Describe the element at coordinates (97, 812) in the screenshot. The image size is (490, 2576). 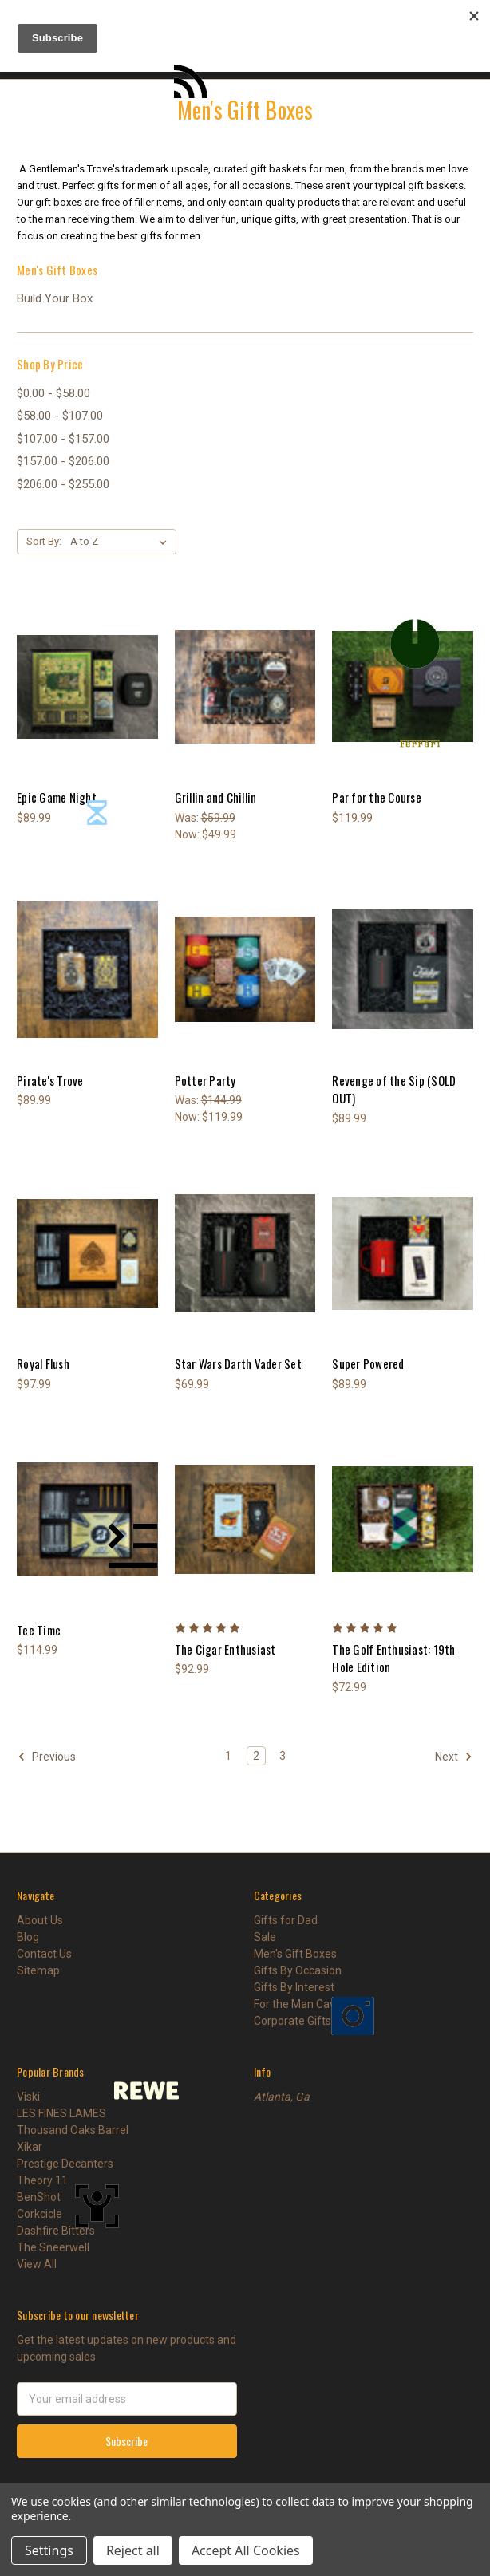
I see `indicates a process is in progress or loading` at that location.